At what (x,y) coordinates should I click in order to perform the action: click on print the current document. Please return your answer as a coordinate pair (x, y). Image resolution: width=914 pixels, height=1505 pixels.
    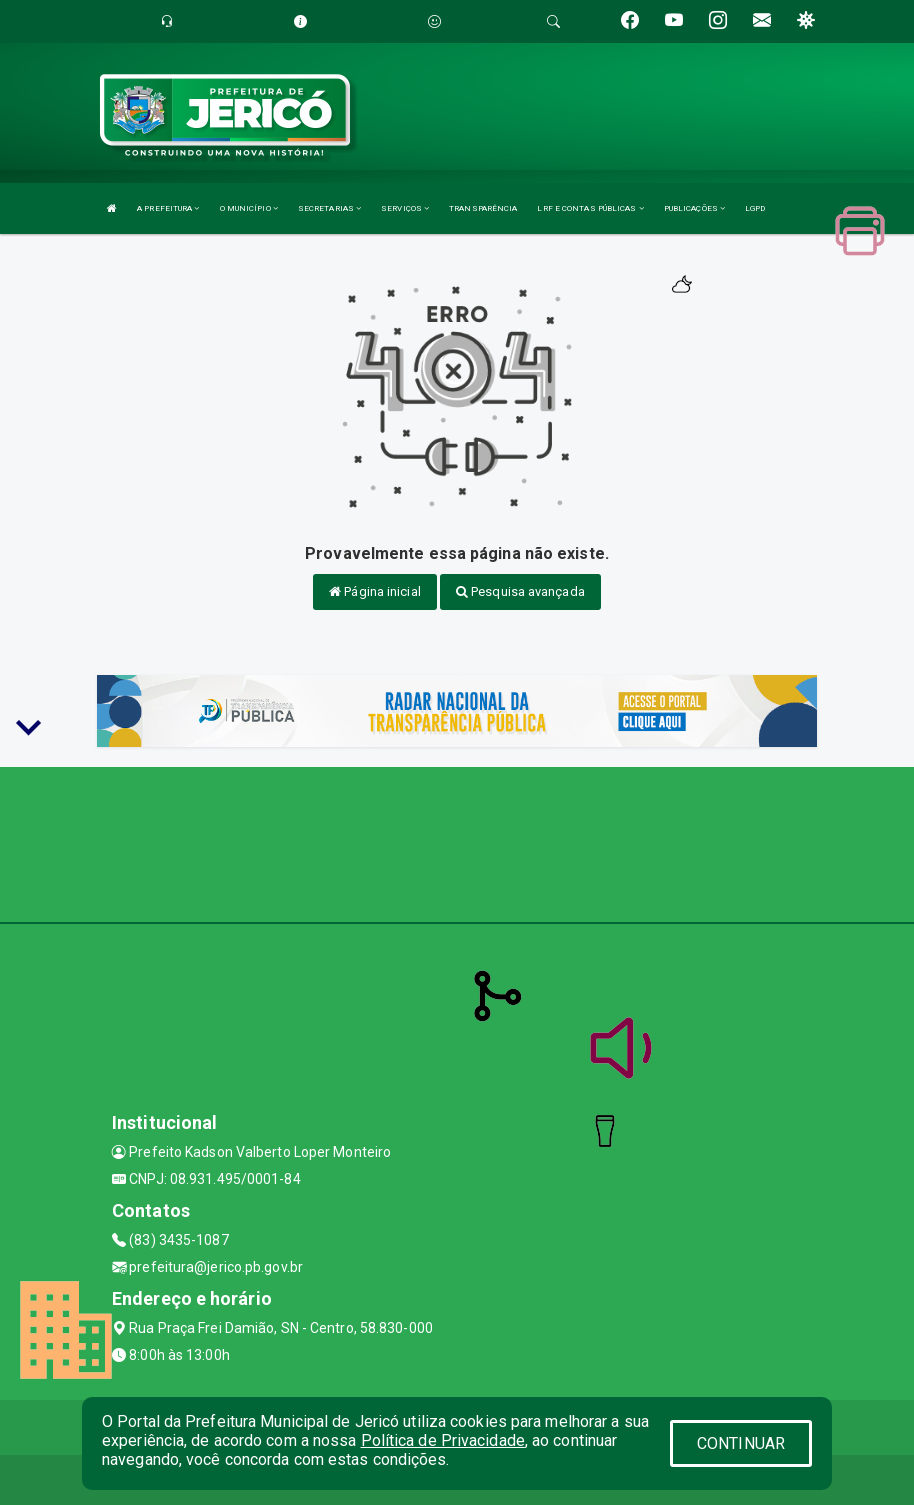
    Looking at the image, I should click on (860, 231).